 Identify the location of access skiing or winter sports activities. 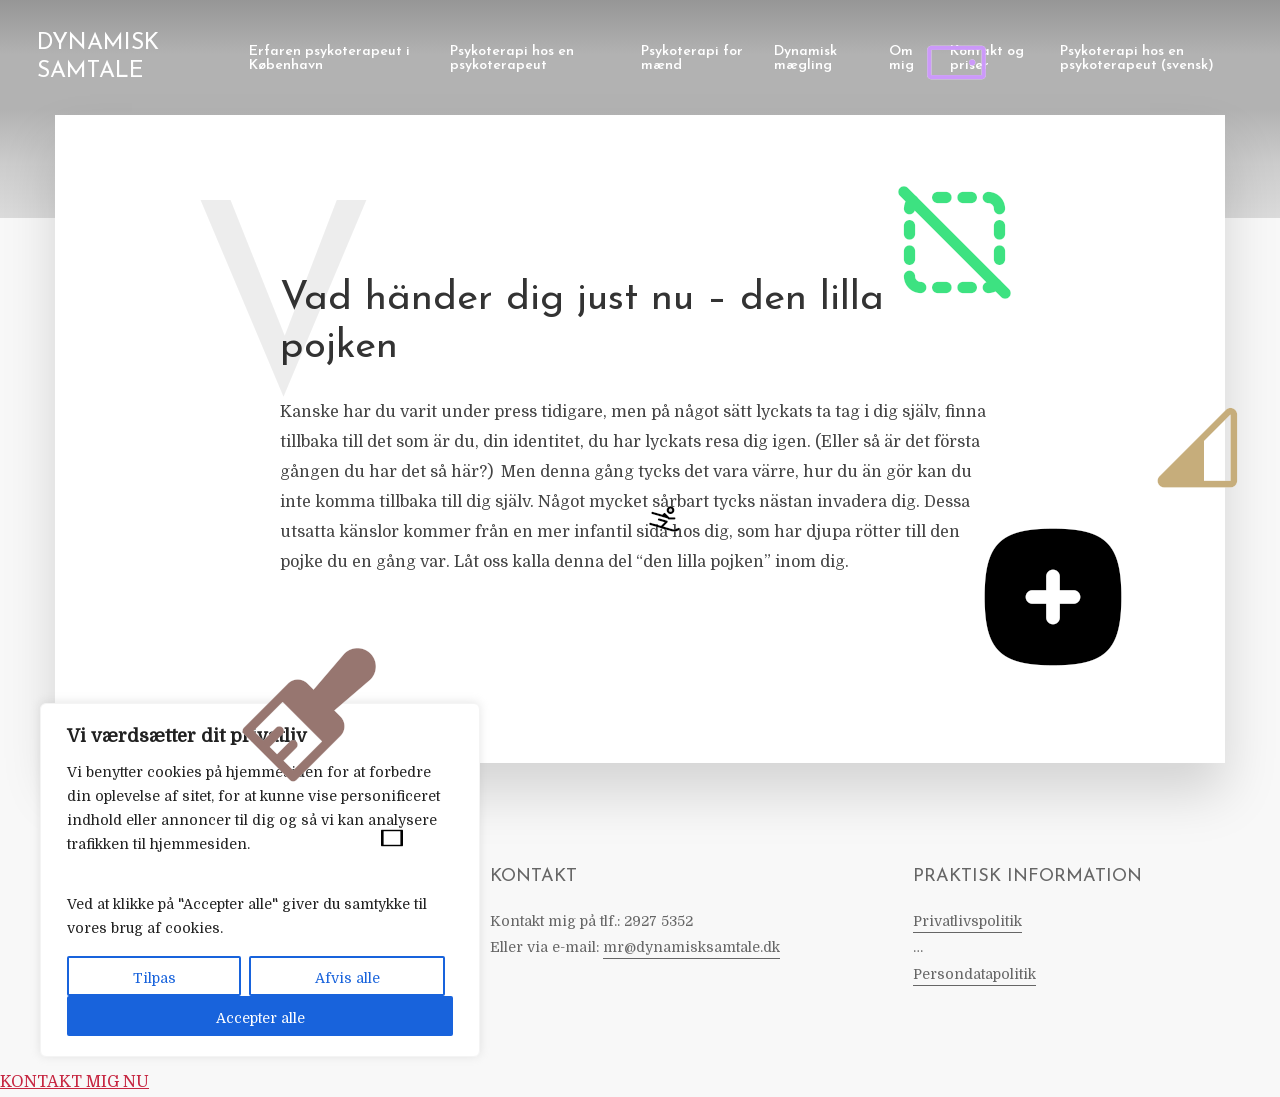
(664, 519).